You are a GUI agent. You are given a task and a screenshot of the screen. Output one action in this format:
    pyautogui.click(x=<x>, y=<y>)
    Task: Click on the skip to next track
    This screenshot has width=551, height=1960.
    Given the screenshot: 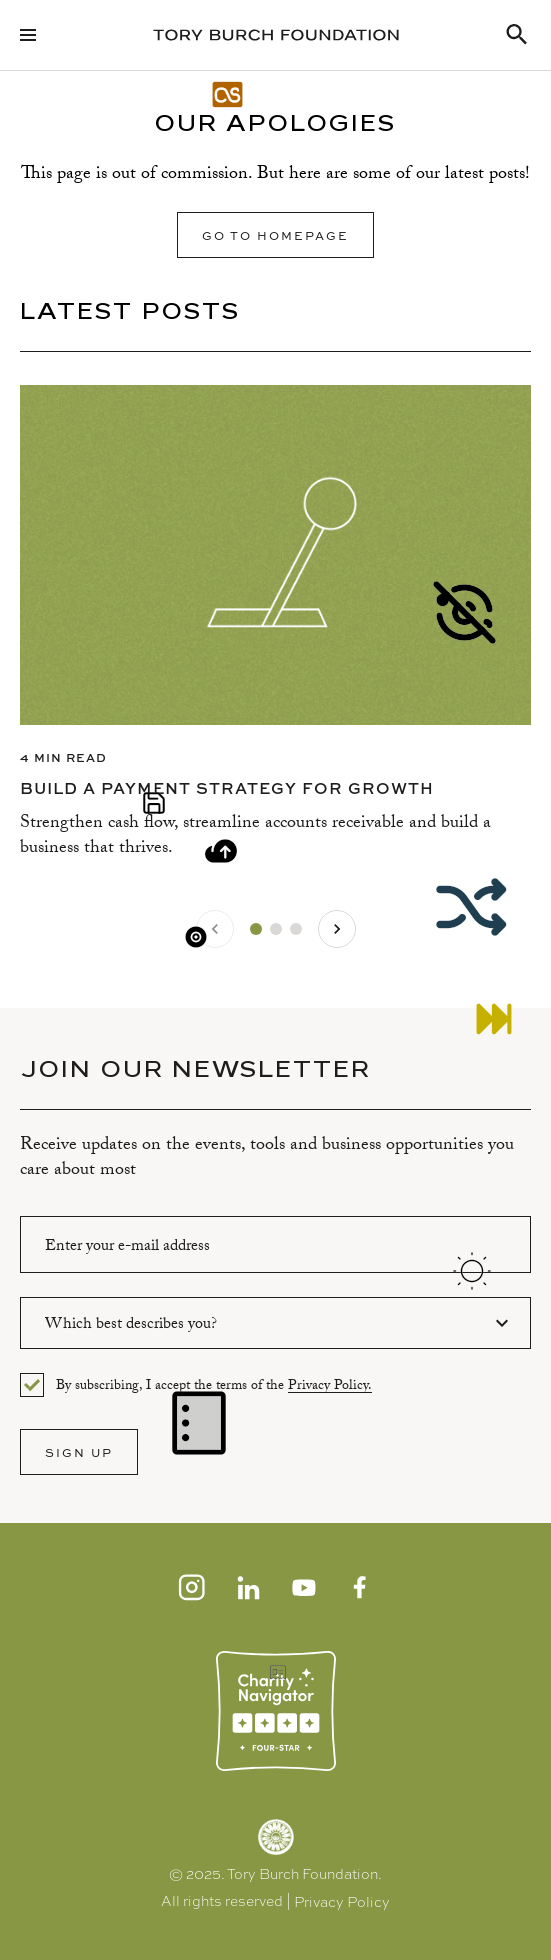 What is the action you would take?
    pyautogui.click(x=494, y=1019)
    